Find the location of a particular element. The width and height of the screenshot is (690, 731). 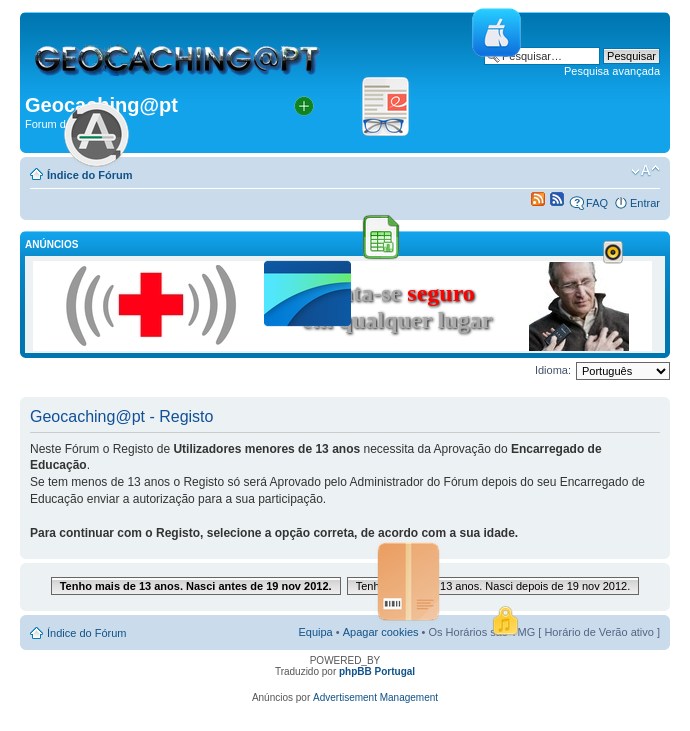

open EarTag music tagging application is located at coordinates (505, 620).